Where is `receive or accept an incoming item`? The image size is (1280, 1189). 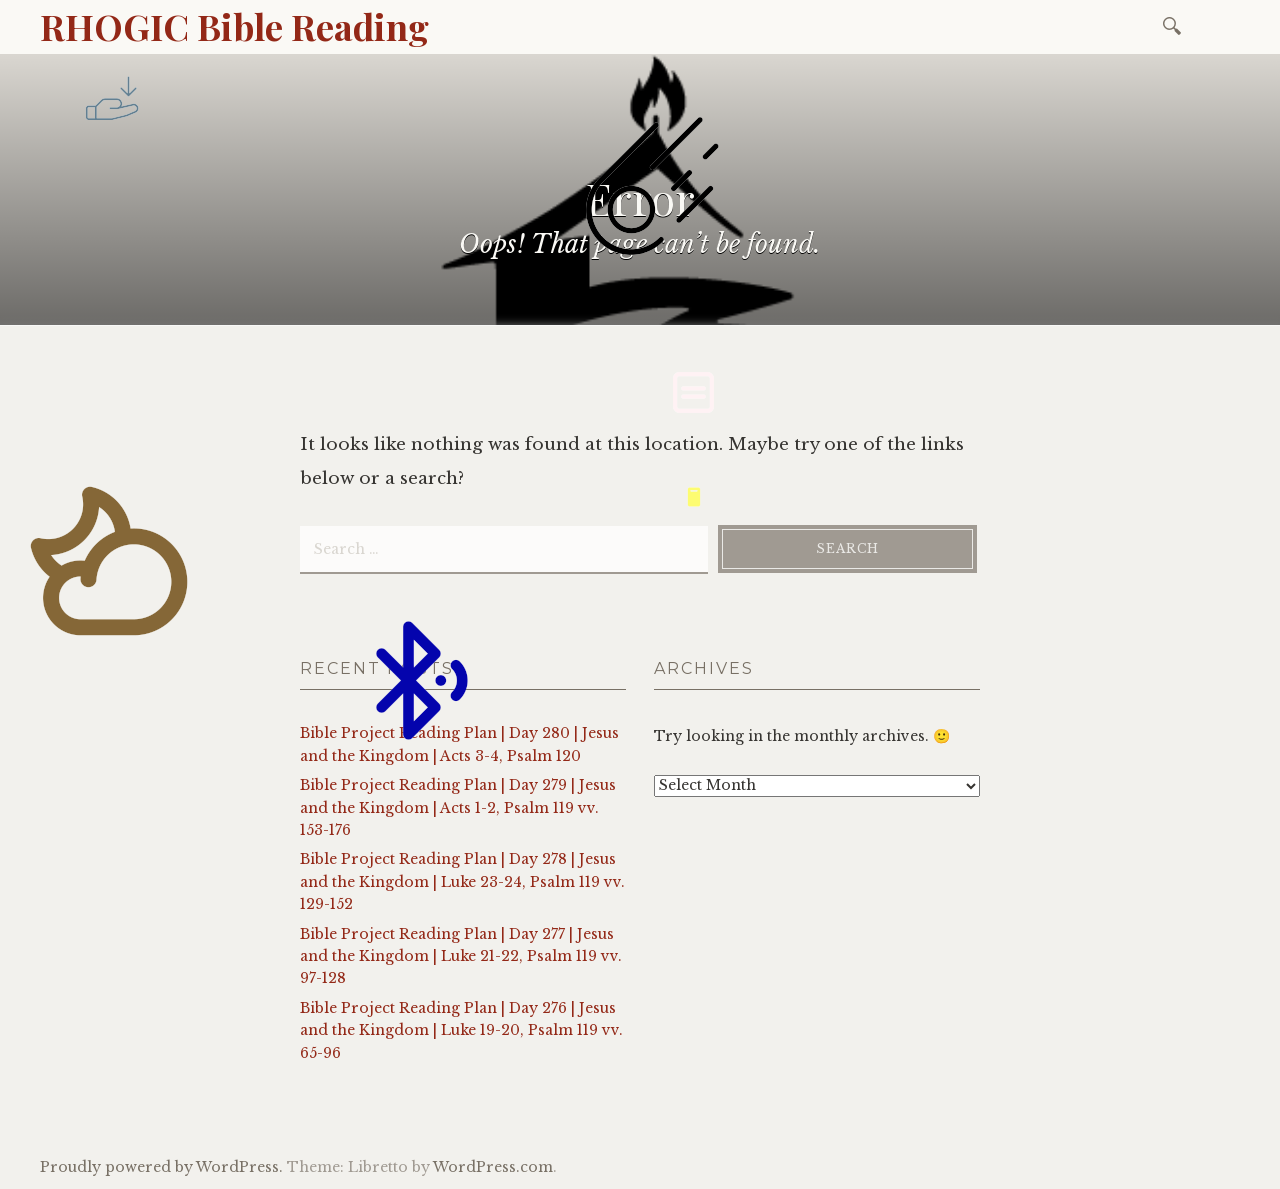 receive or accept an incoming item is located at coordinates (114, 101).